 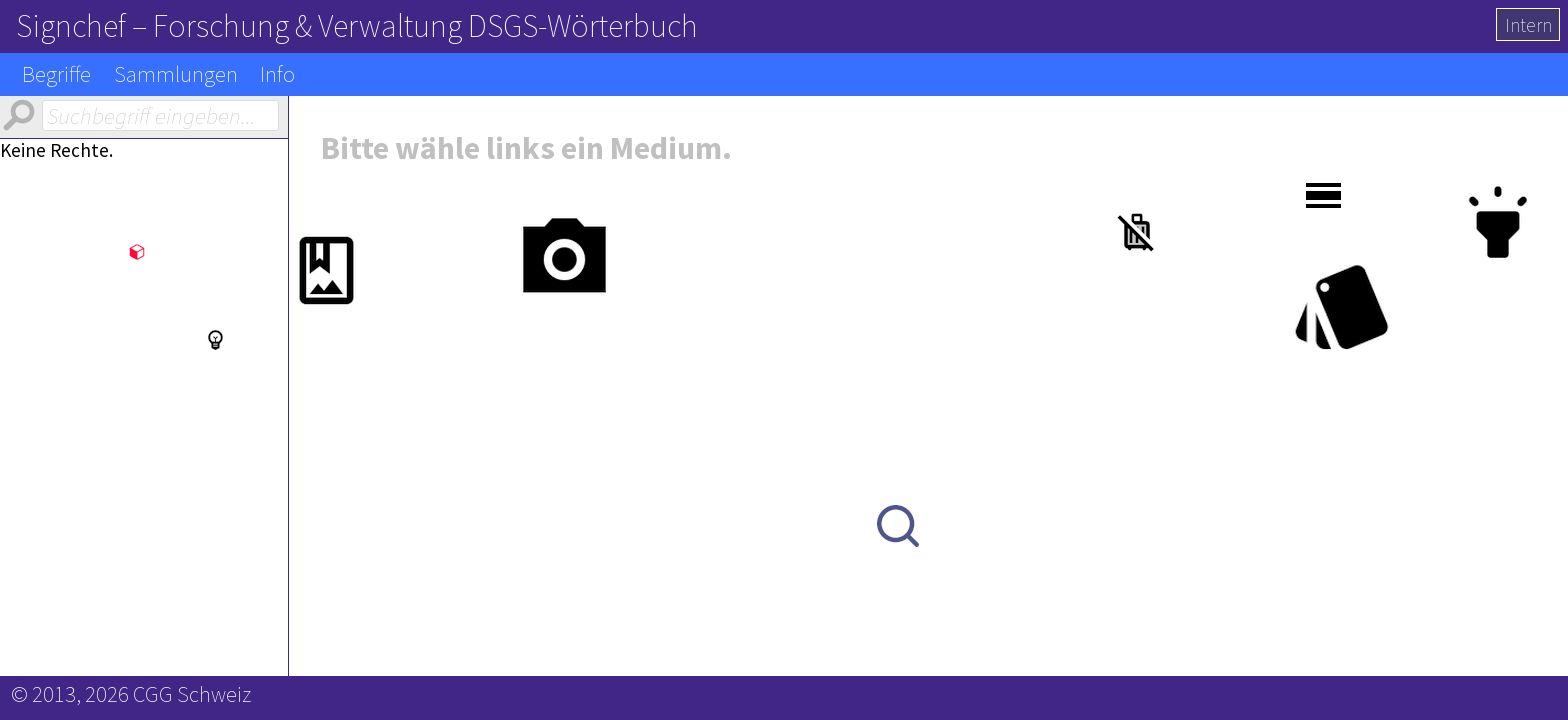 What do you see at coordinates (898, 526) in the screenshot?
I see `search for content or items` at bounding box center [898, 526].